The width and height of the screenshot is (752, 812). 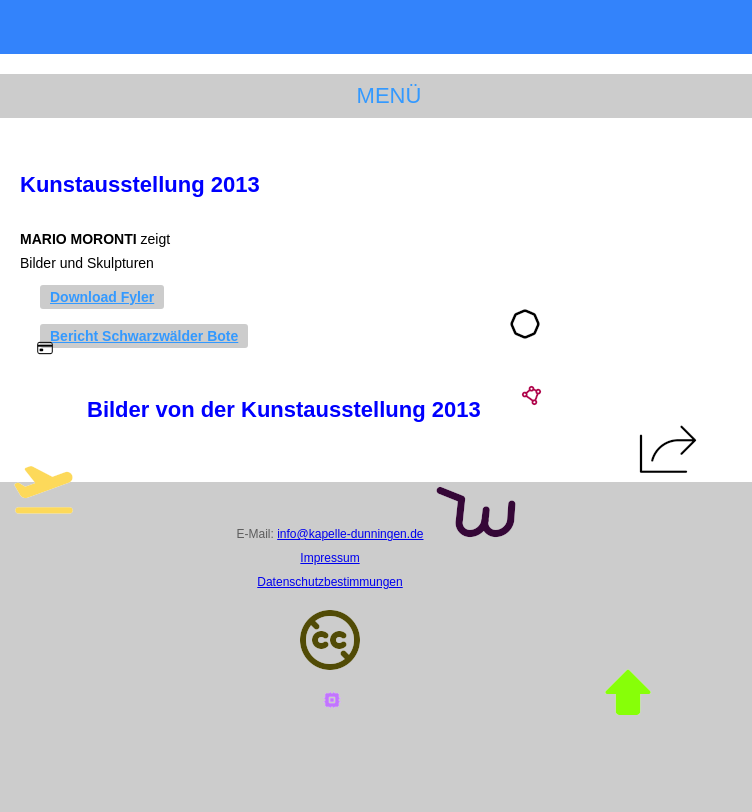 I want to click on create a polygon shape, so click(x=531, y=395).